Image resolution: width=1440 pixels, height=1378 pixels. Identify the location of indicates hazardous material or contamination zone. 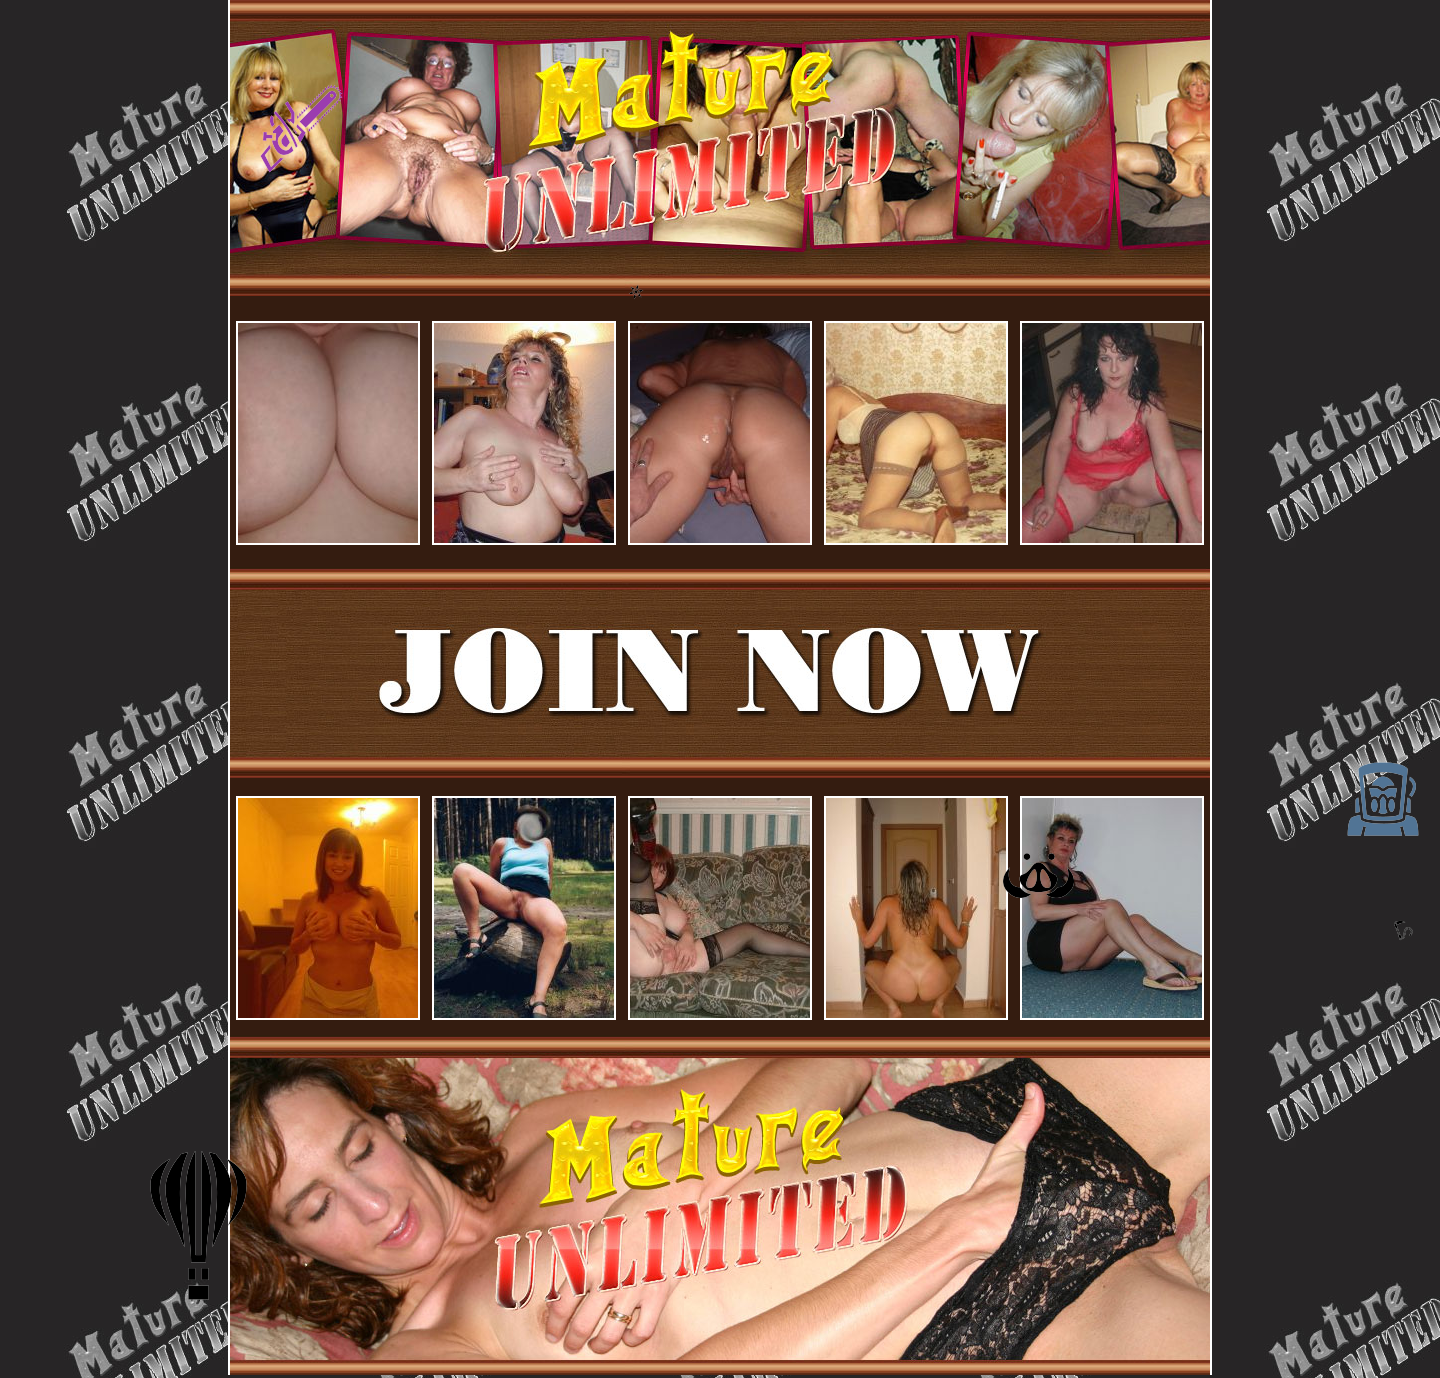
(1383, 797).